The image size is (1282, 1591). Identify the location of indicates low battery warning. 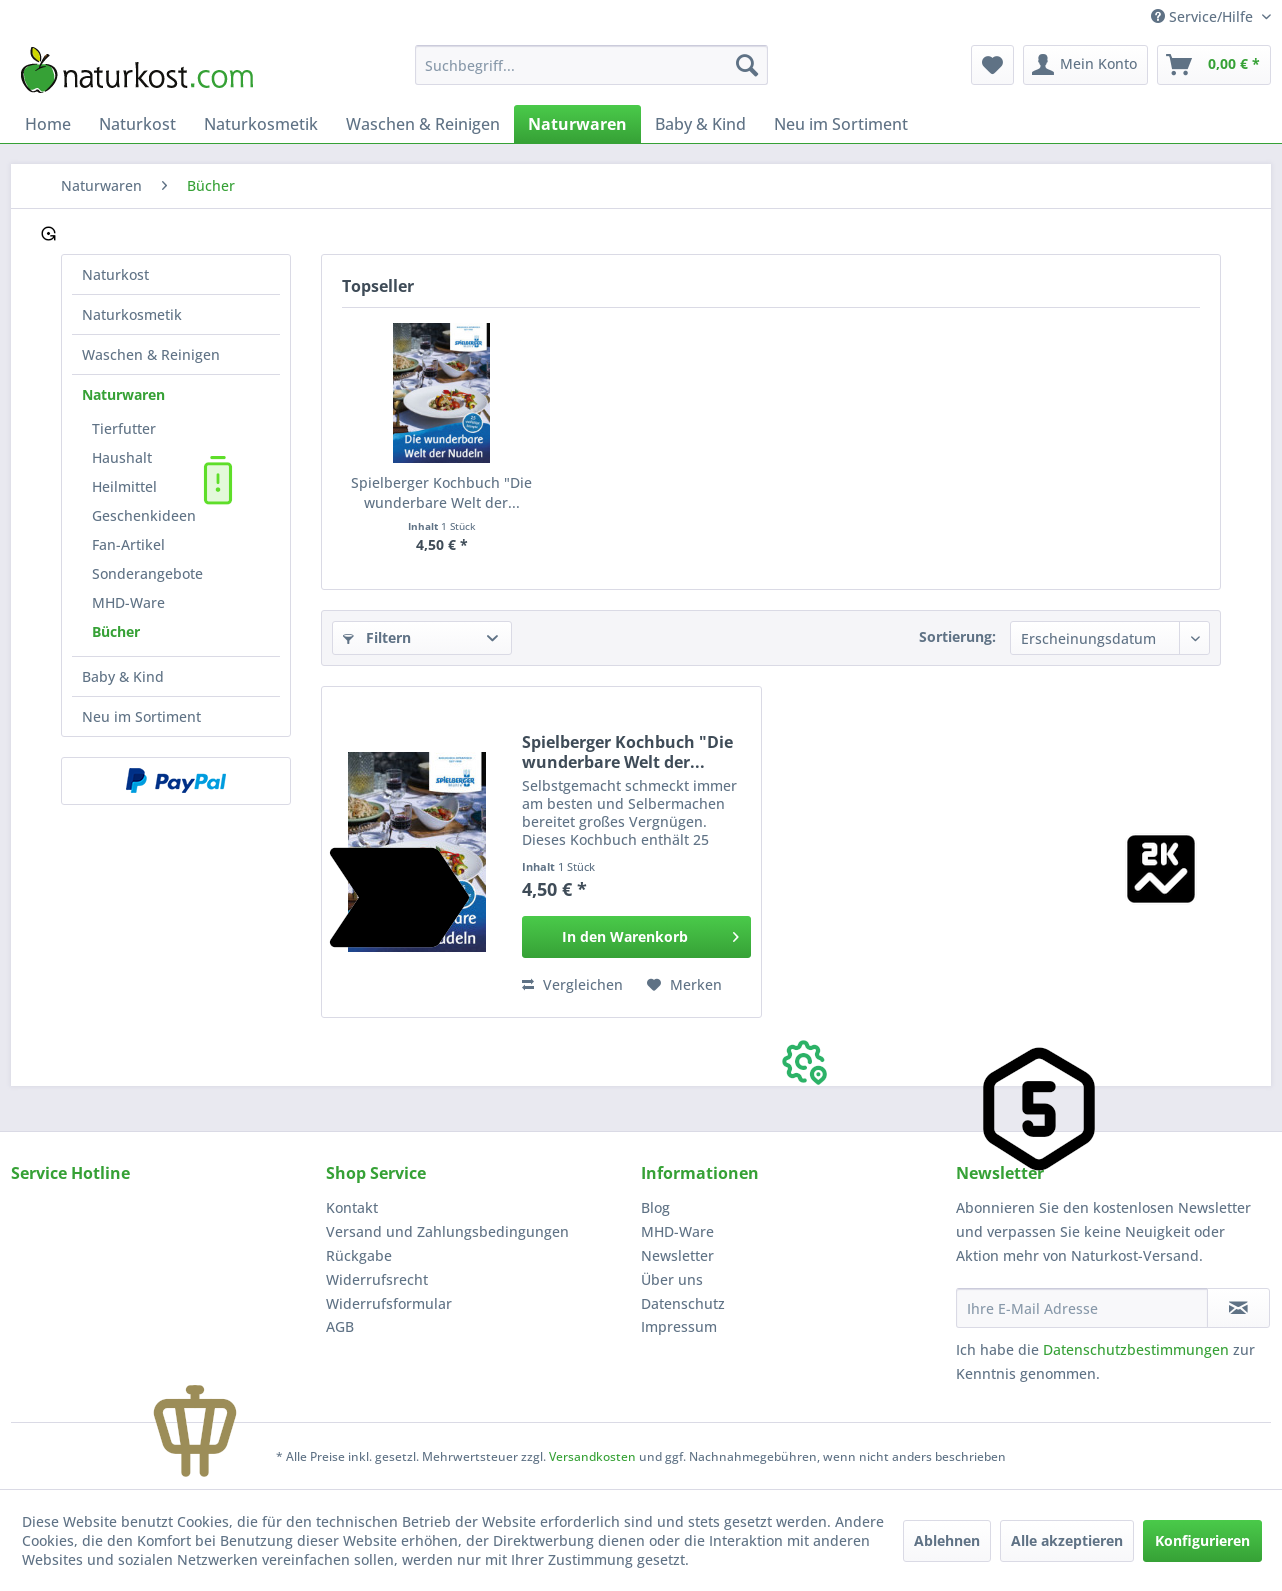
(218, 481).